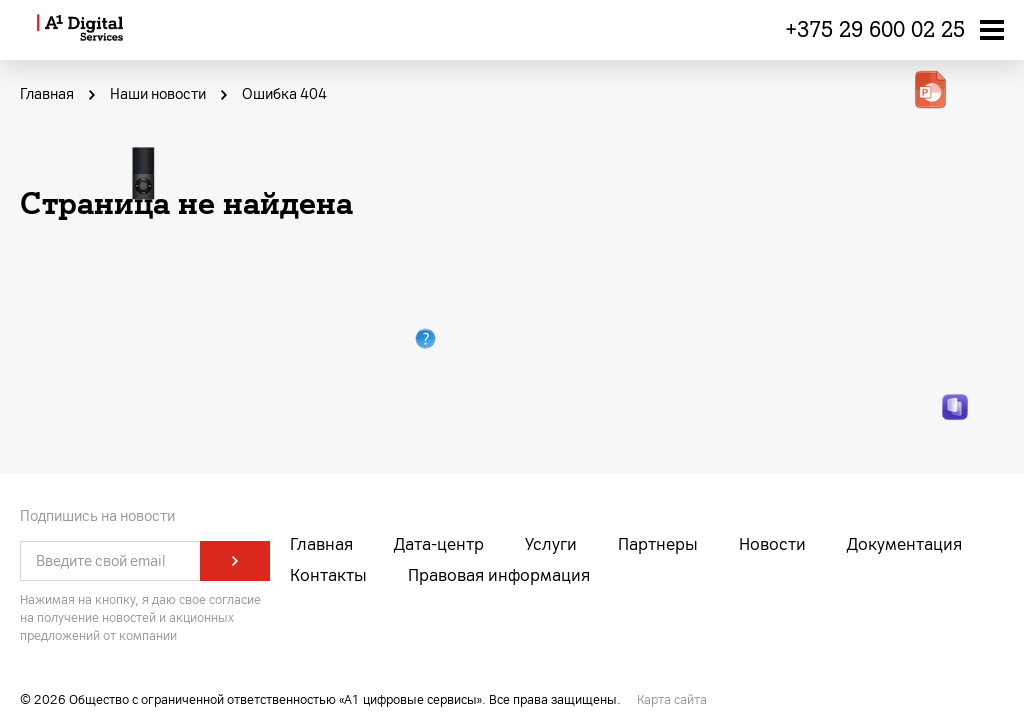 Image resolution: width=1024 pixels, height=720 pixels. Describe the element at coordinates (143, 174) in the screenshot. I see `access iPod device settings` at that location.